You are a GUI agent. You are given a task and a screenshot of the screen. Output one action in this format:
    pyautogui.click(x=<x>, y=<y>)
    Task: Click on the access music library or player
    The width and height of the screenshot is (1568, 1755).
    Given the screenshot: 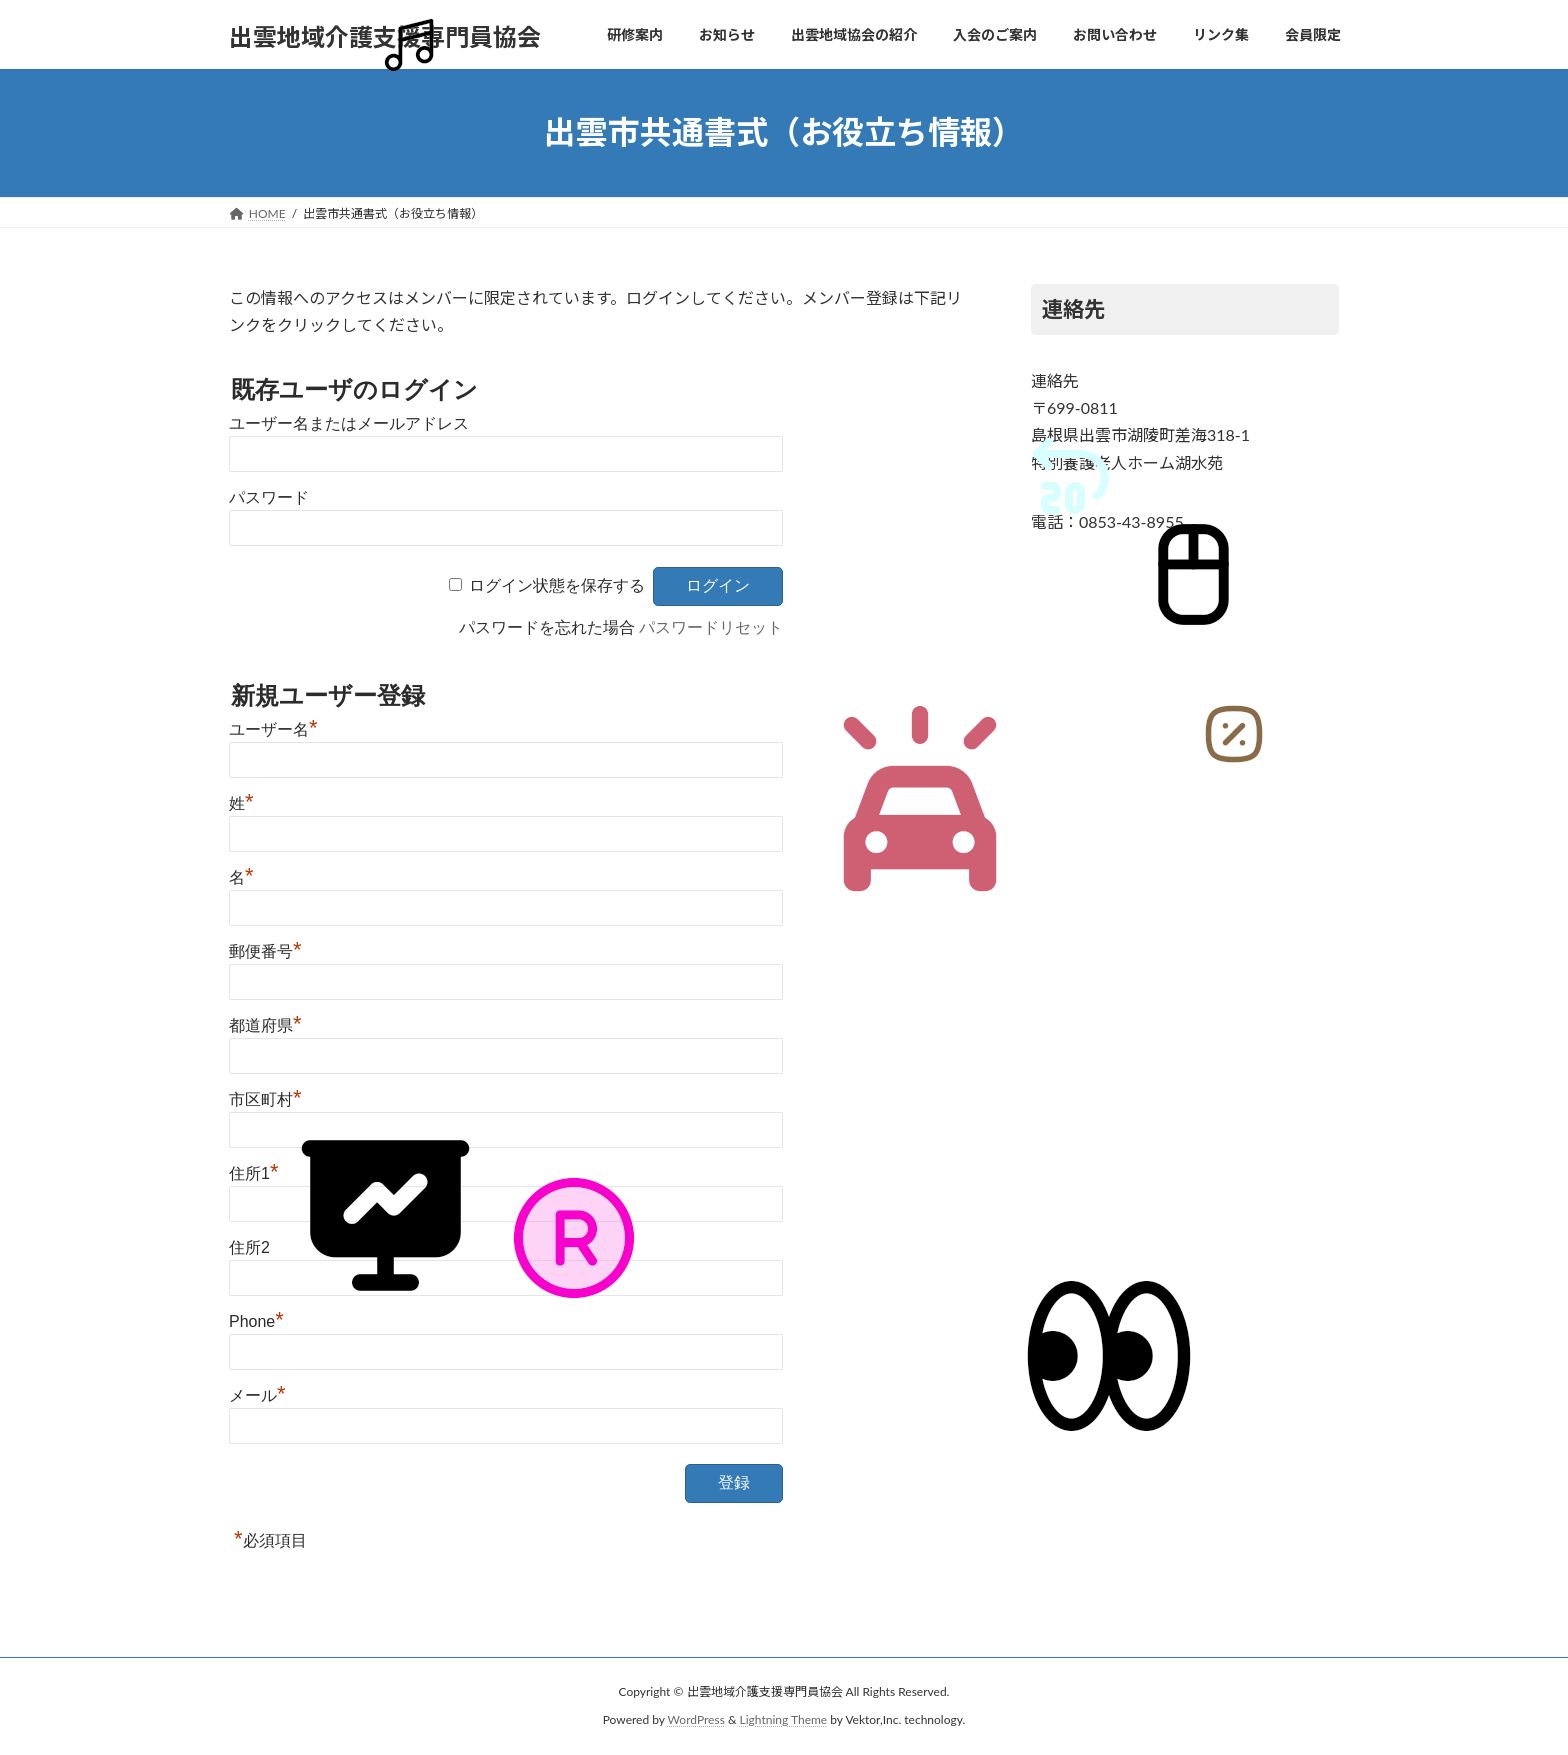 What is the action you would take?
    pyautogui.click(x=412, y=46)
    